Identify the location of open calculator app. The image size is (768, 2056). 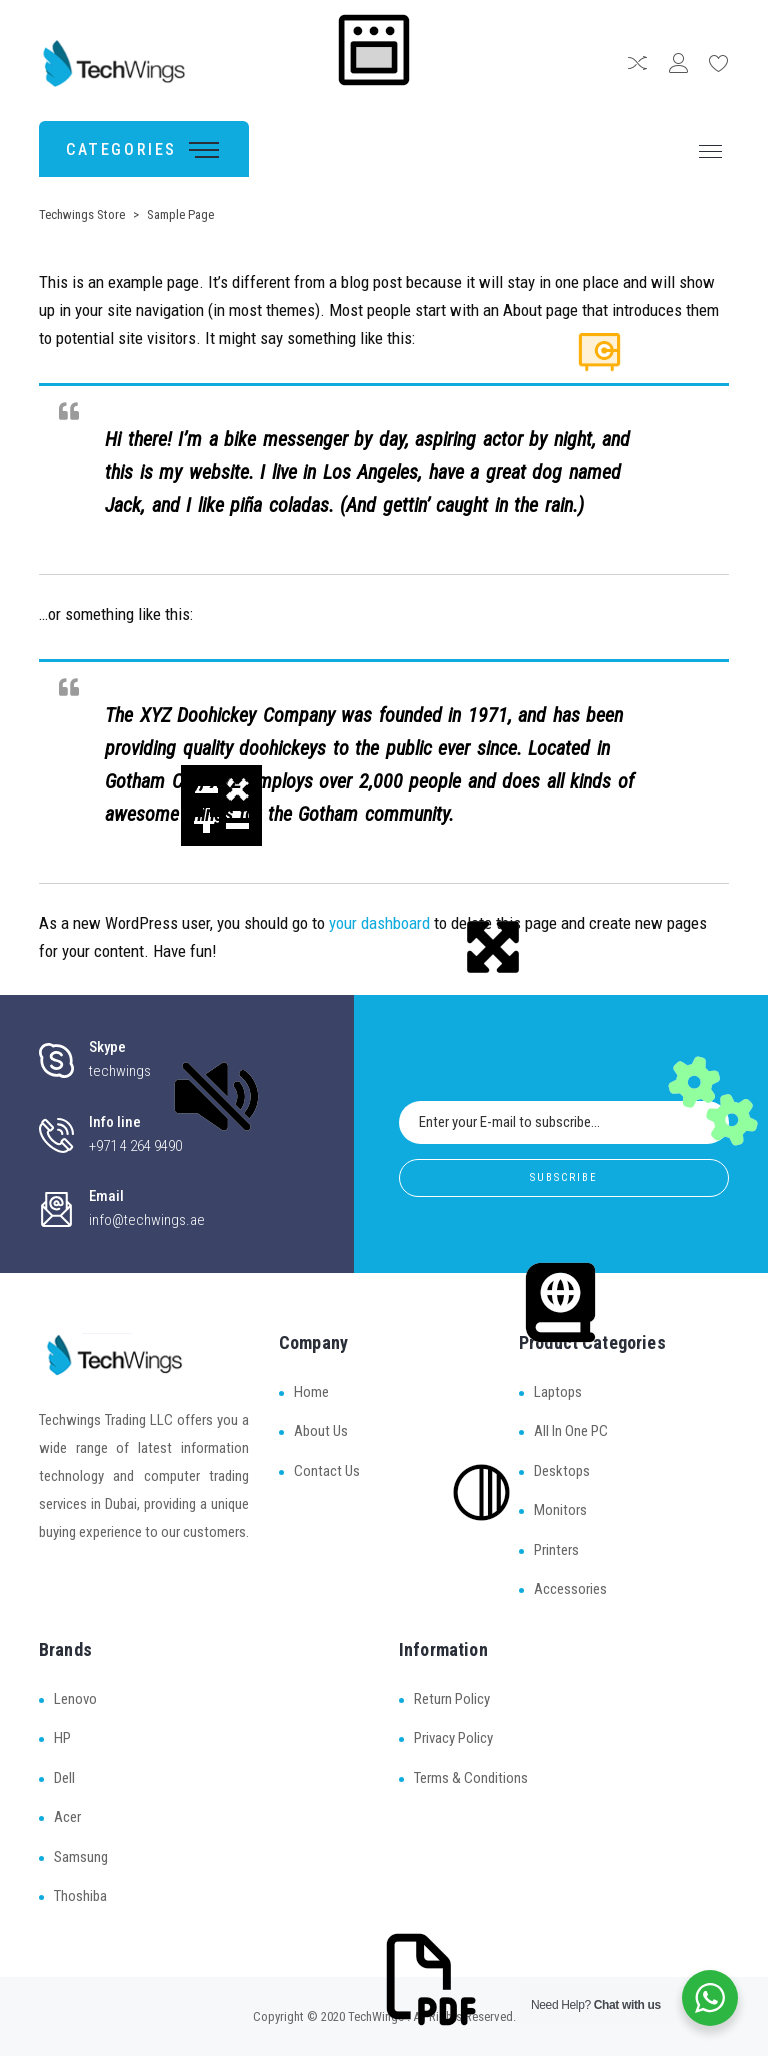
(221, 805).